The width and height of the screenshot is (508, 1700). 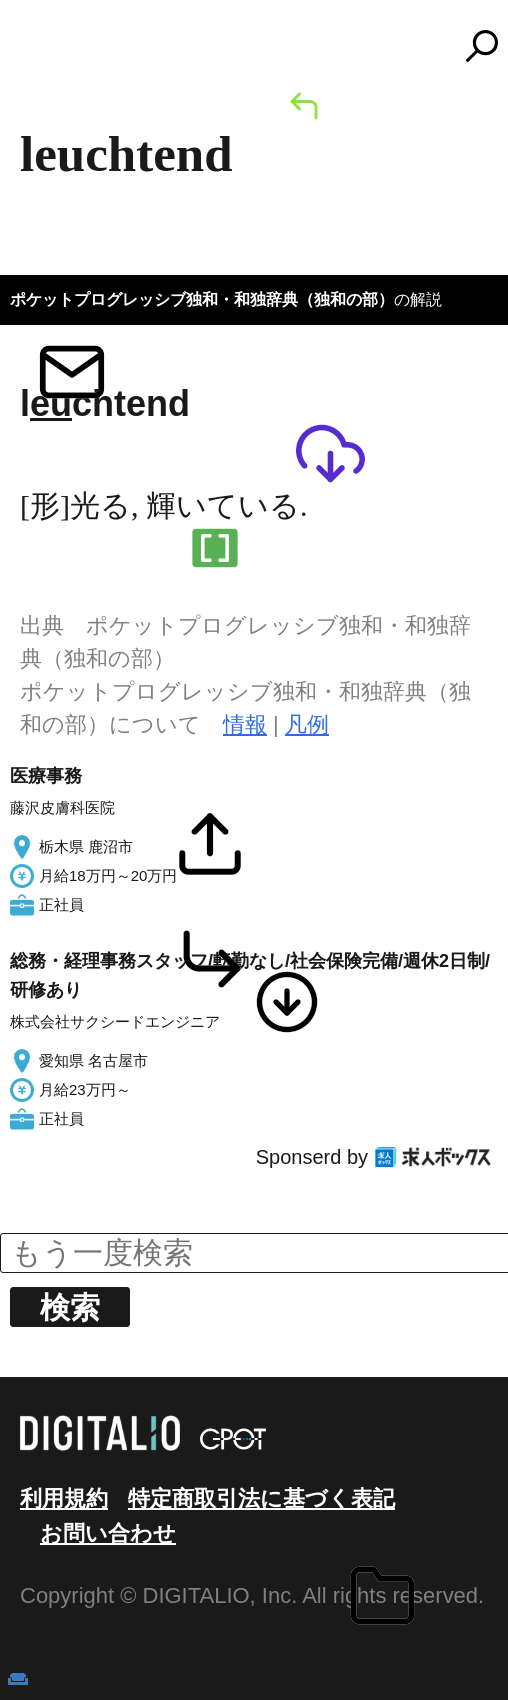 I want to click on reply to a message or comment, so click(x=212, y=959).